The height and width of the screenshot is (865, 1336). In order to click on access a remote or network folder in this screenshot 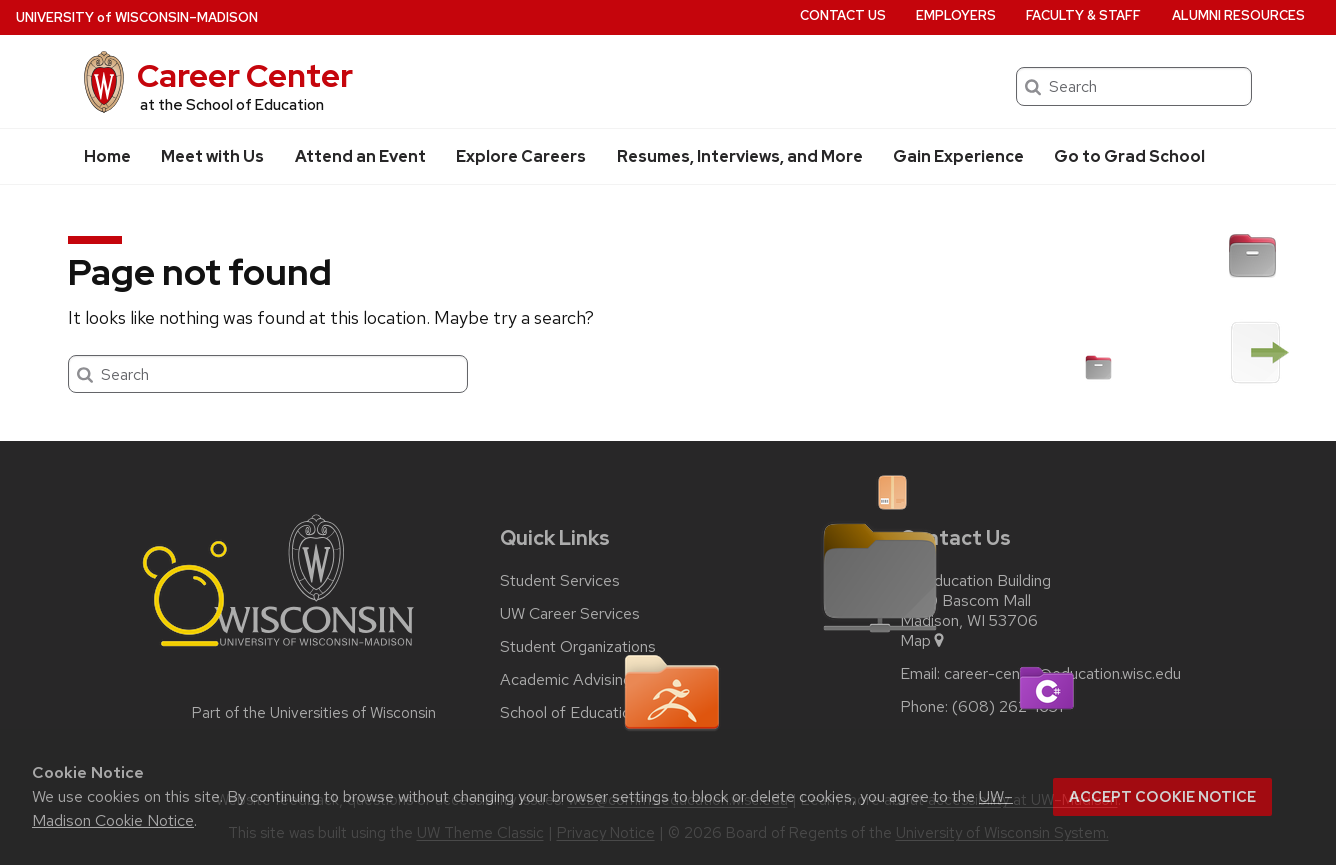, I will do `click(880, 576)`.